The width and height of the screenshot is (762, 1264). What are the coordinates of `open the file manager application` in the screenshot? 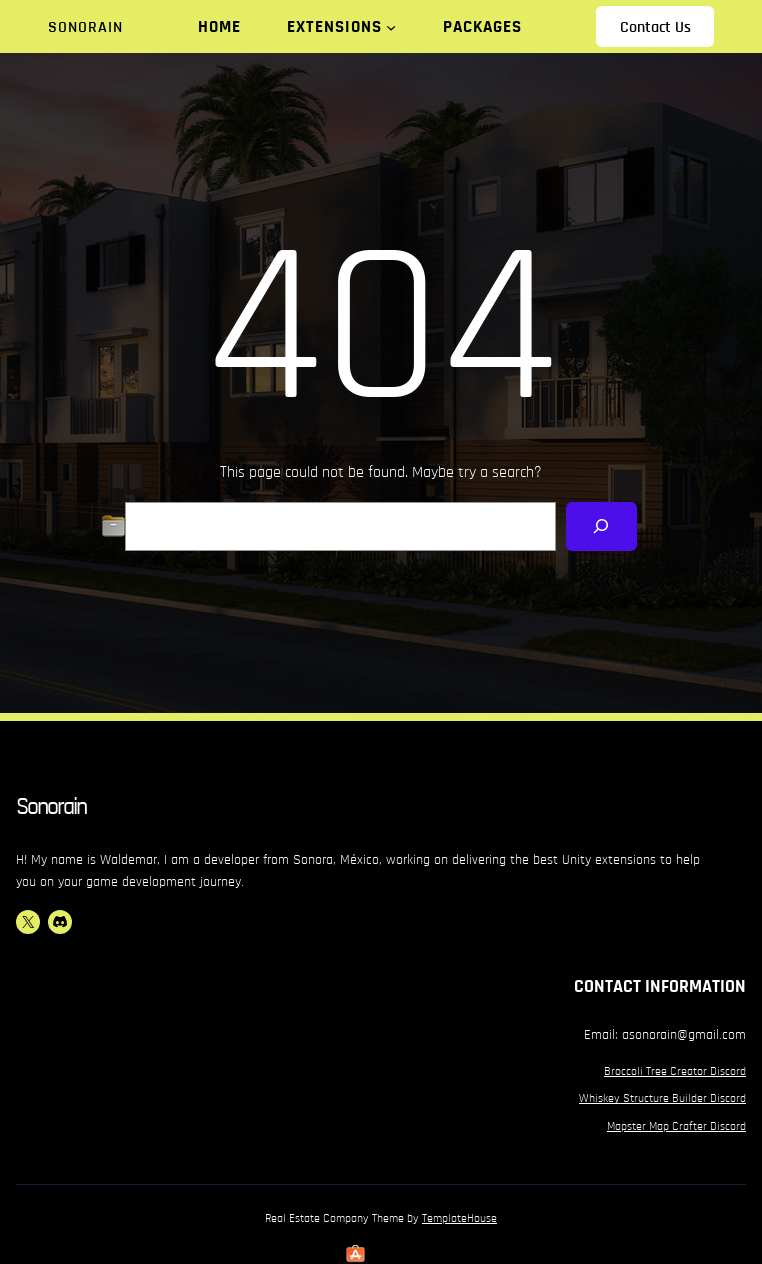 It's located at (113, 525).